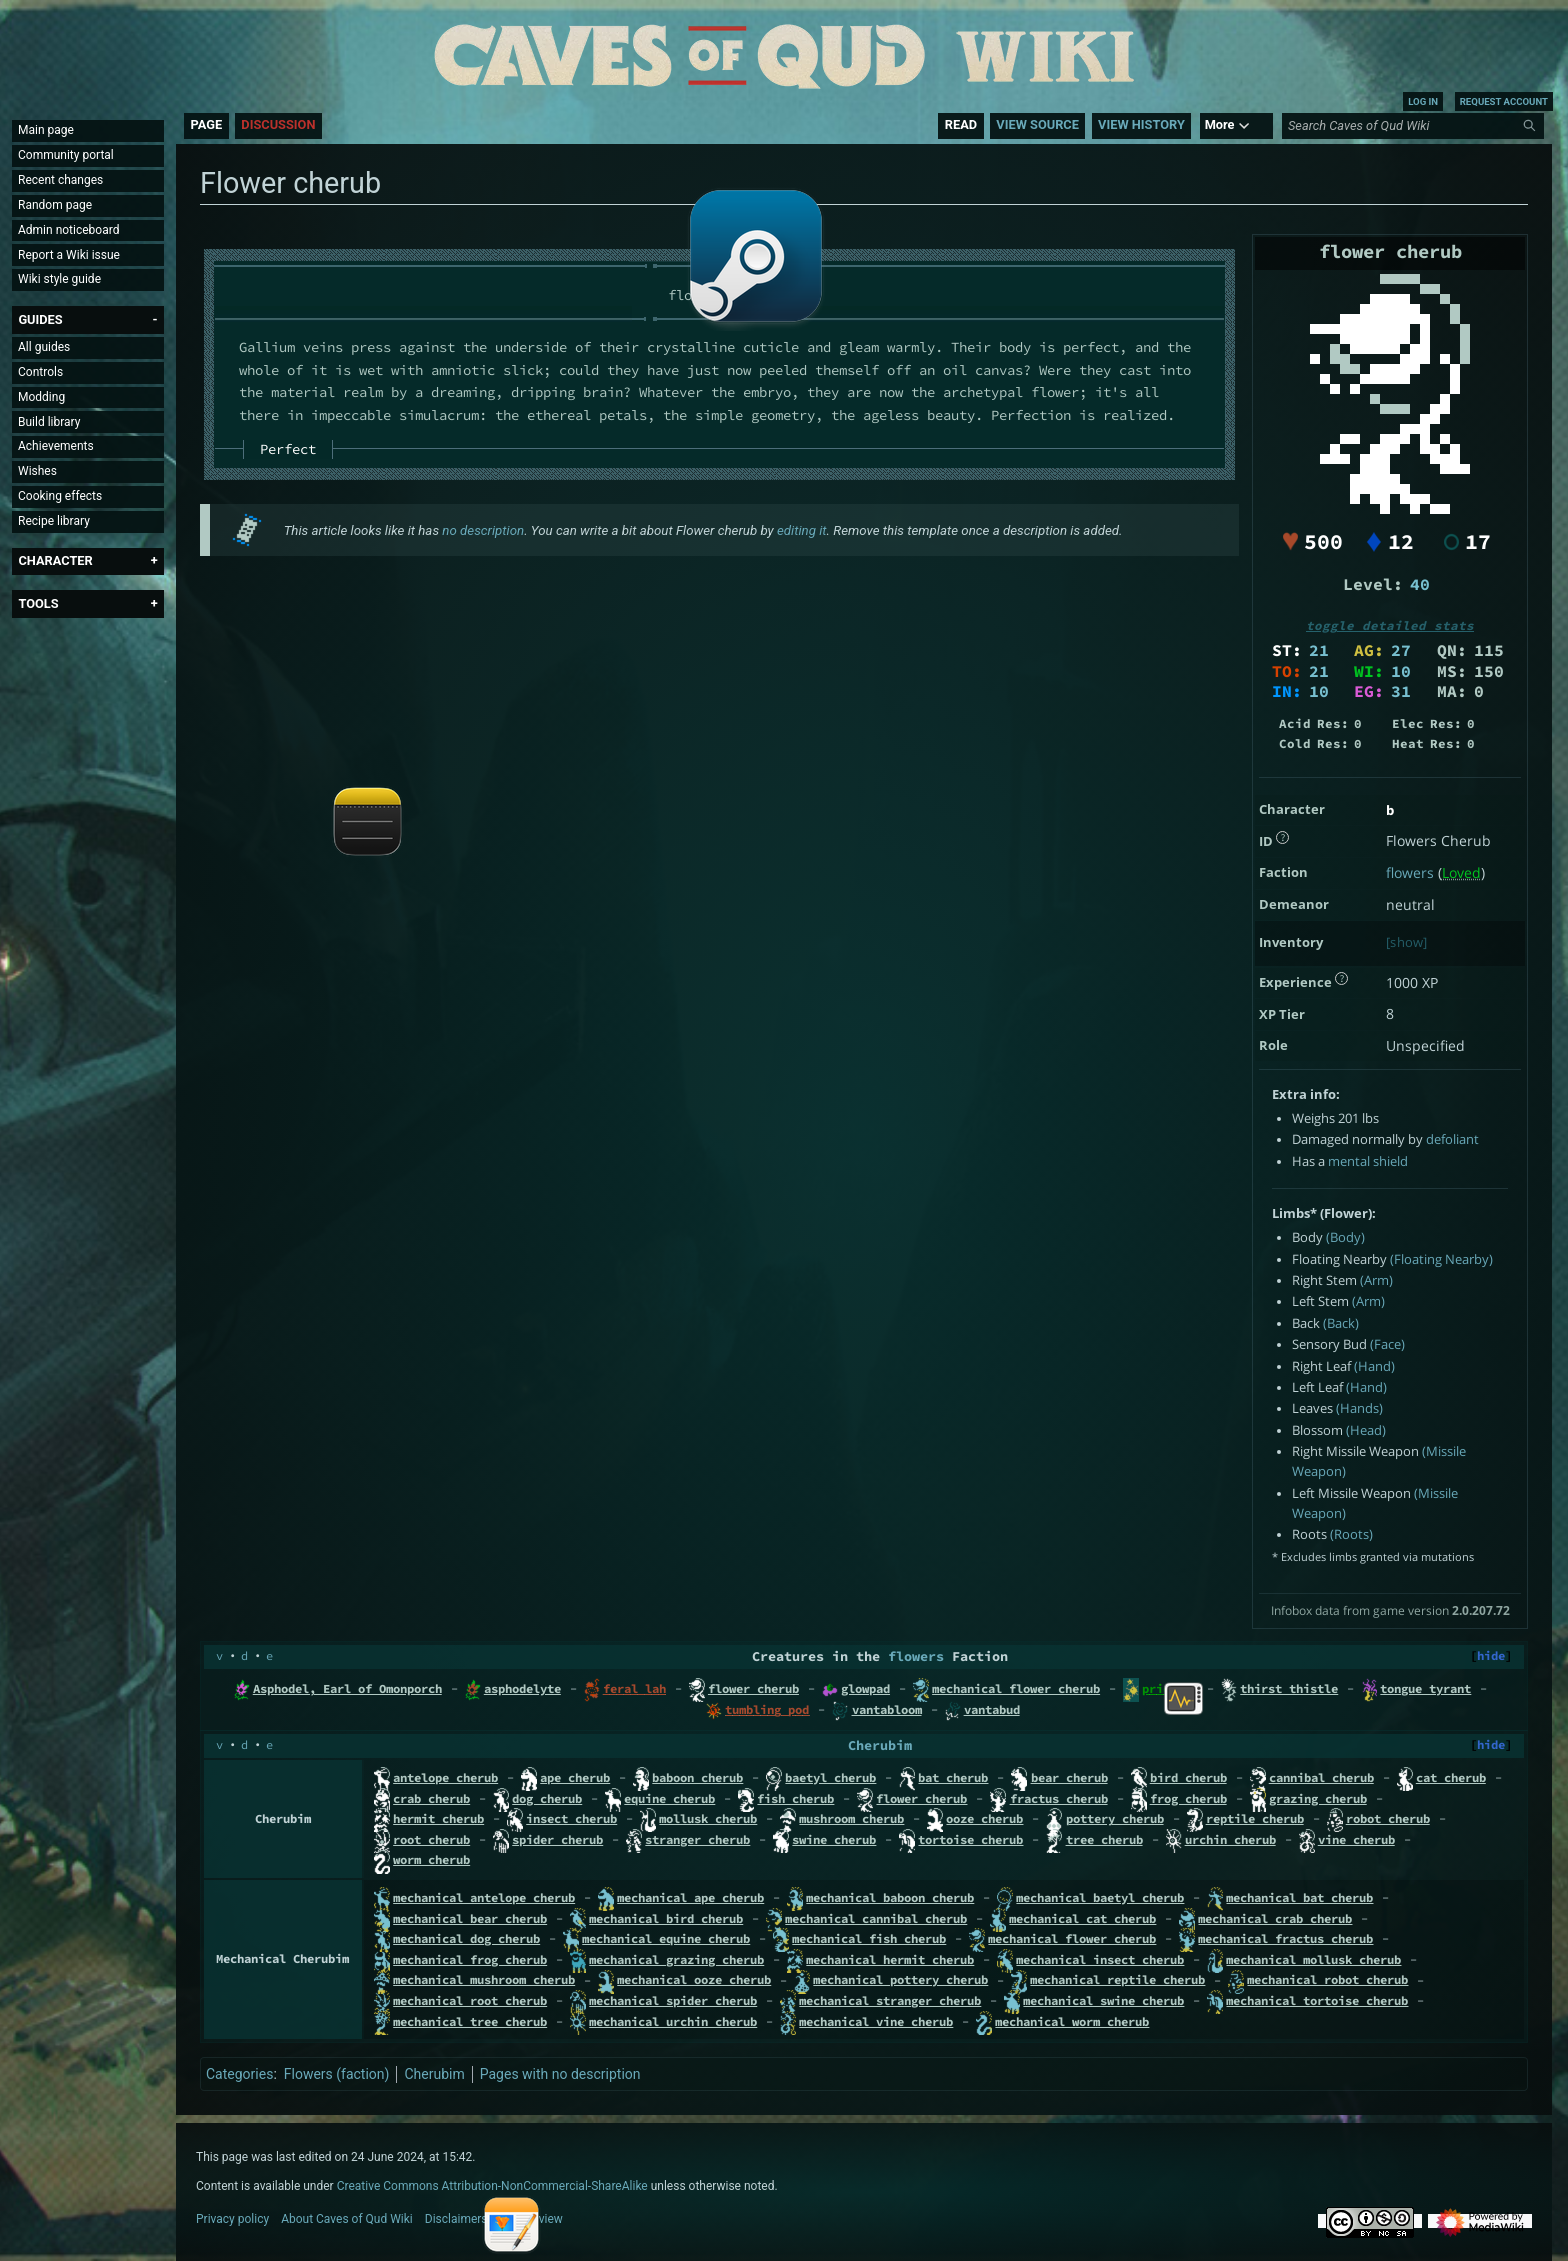 This screenshot has width=1568, height=2261. Describe the element at coordinates (511, 2224) in the screenshot. I see `open calligrawords app` at that location.